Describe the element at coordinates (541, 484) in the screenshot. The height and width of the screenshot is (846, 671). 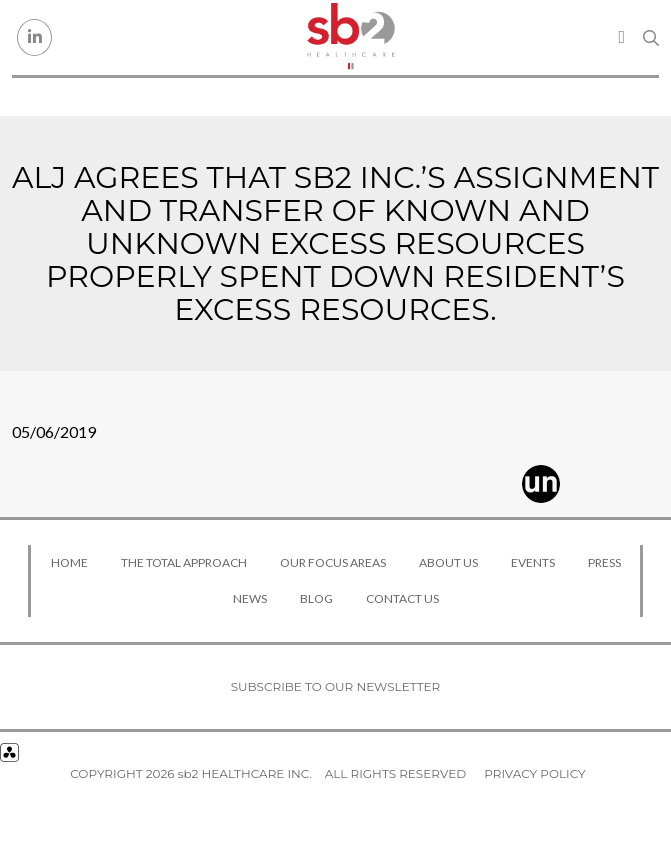
I see `unstop platform logo` at that location.